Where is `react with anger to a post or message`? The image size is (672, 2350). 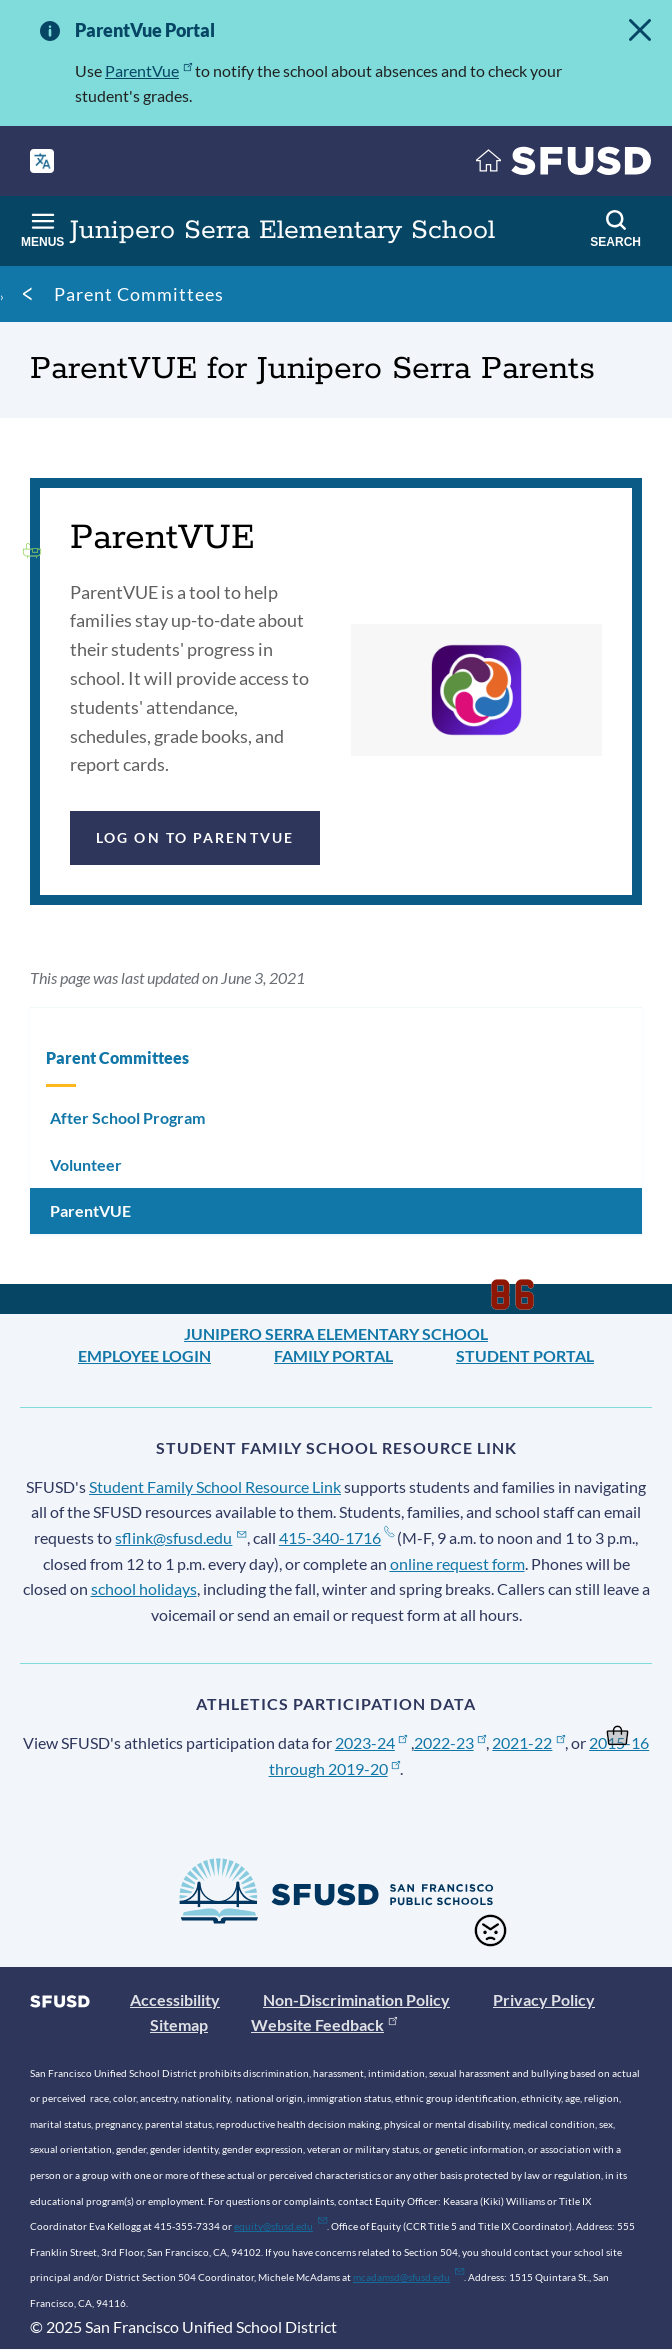
react with anger to a post or message is located at coordinates (490, 1930).